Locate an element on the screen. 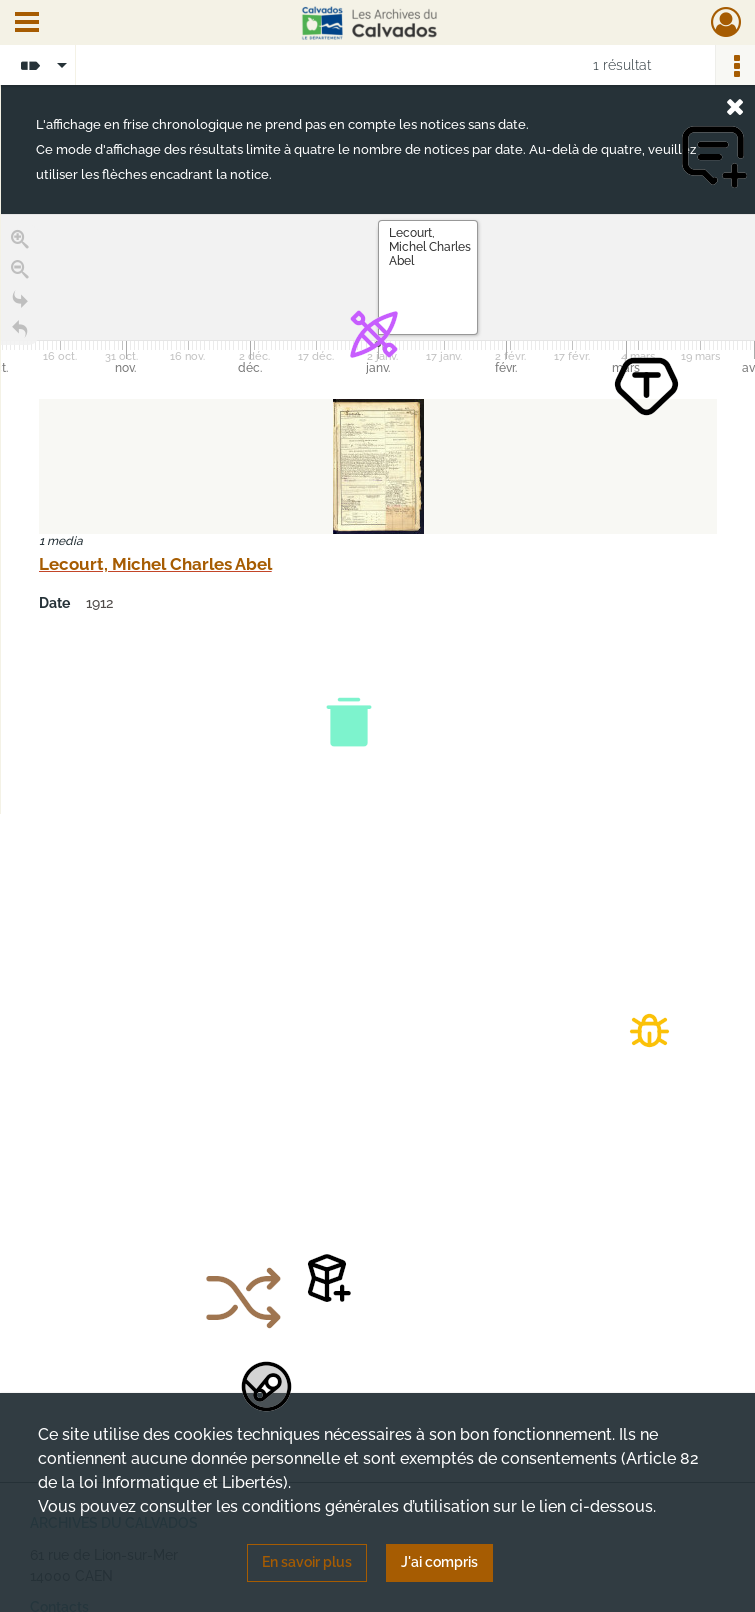 Image resolution: width=755 pixels, height=1612 pixels. report a bug or issue is located at coordinates (649, 1029).